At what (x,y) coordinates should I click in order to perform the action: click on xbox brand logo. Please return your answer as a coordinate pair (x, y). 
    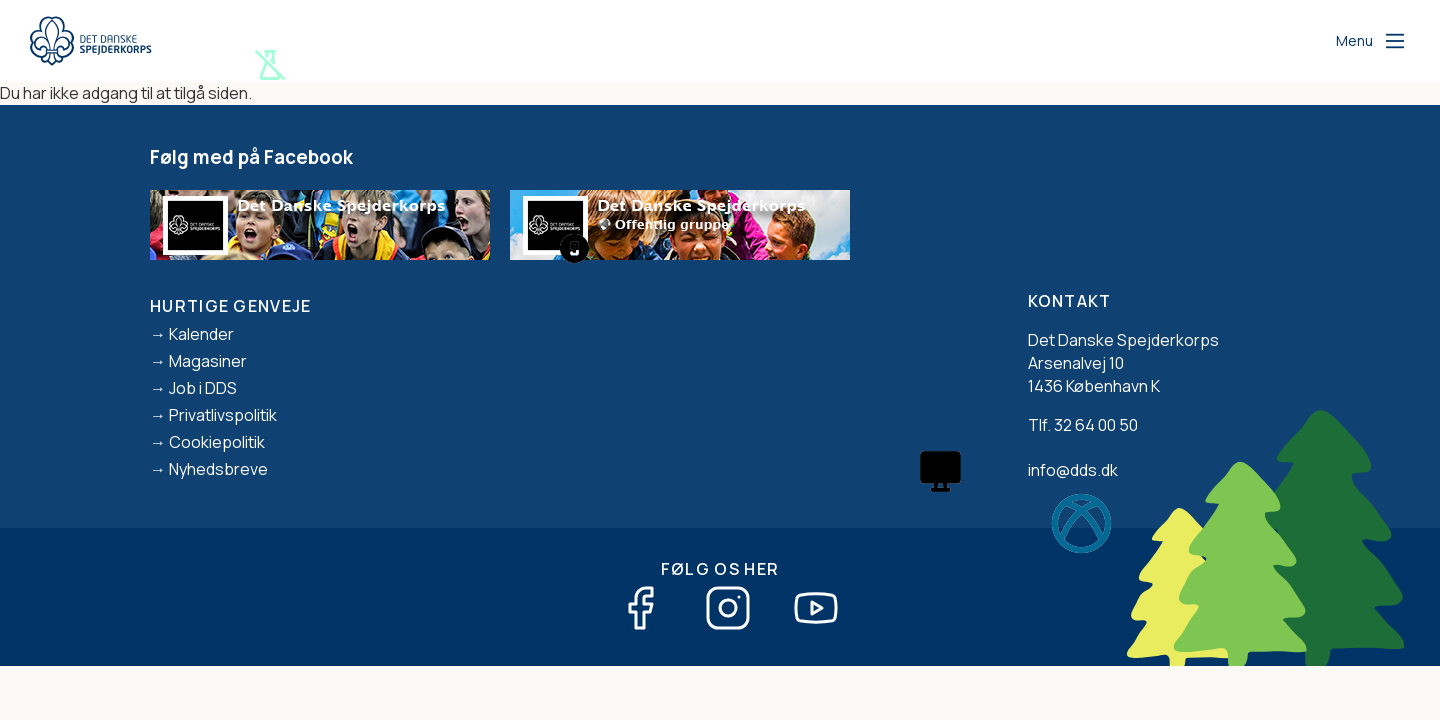
    Looking at the image, I should click on (1081, 523).